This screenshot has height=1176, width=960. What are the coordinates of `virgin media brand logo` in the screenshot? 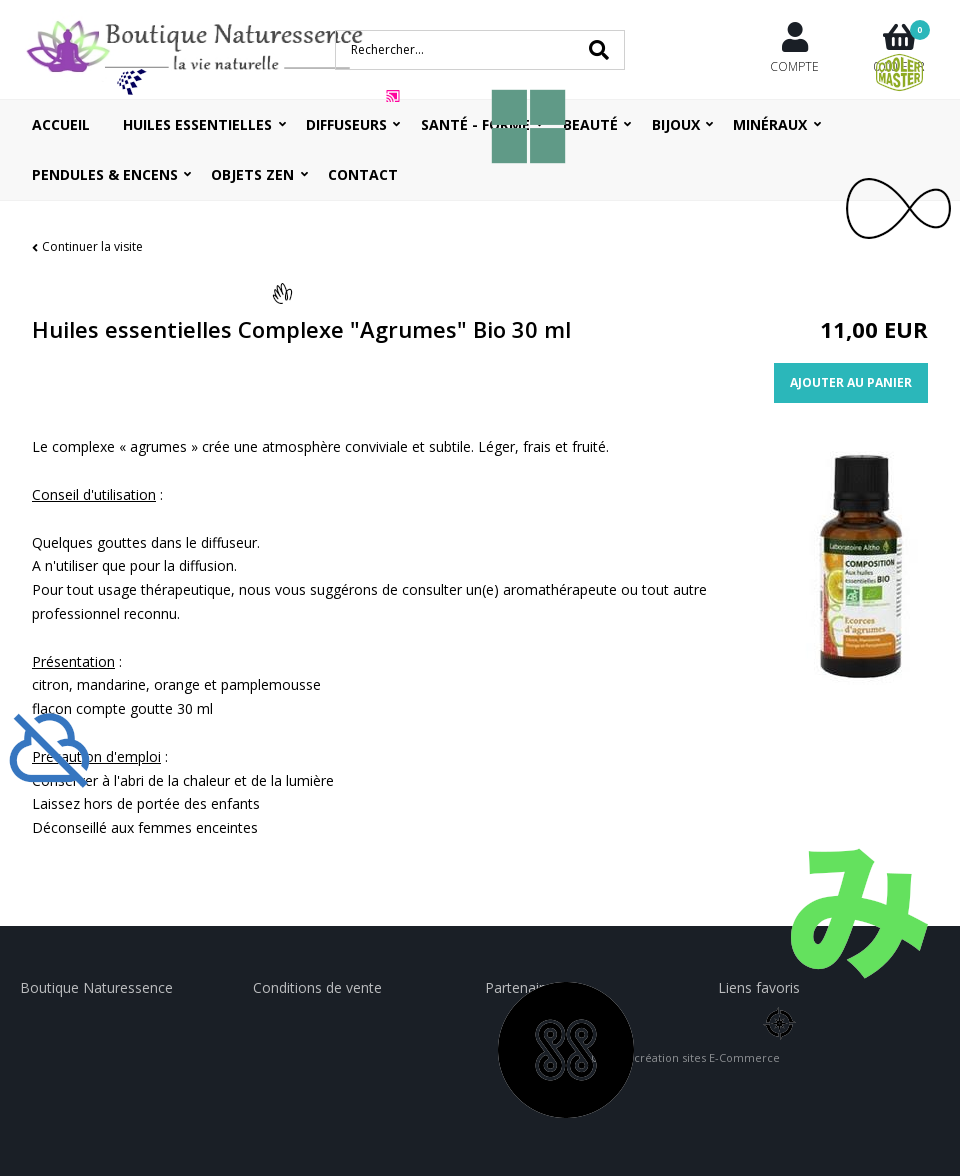 It's located at (898, 208).